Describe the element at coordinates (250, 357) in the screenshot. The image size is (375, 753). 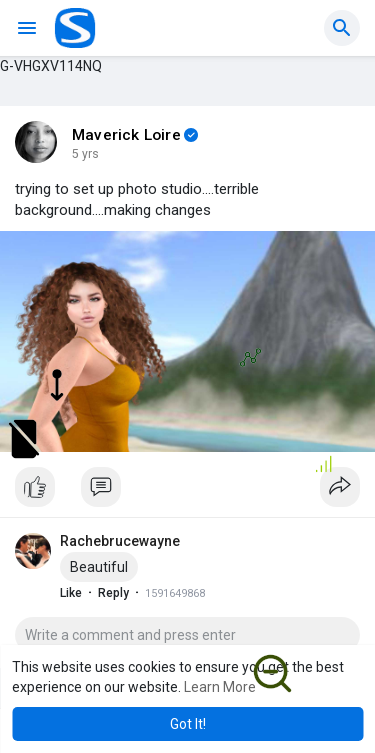
I see `view connected data points or nodes` at that location.